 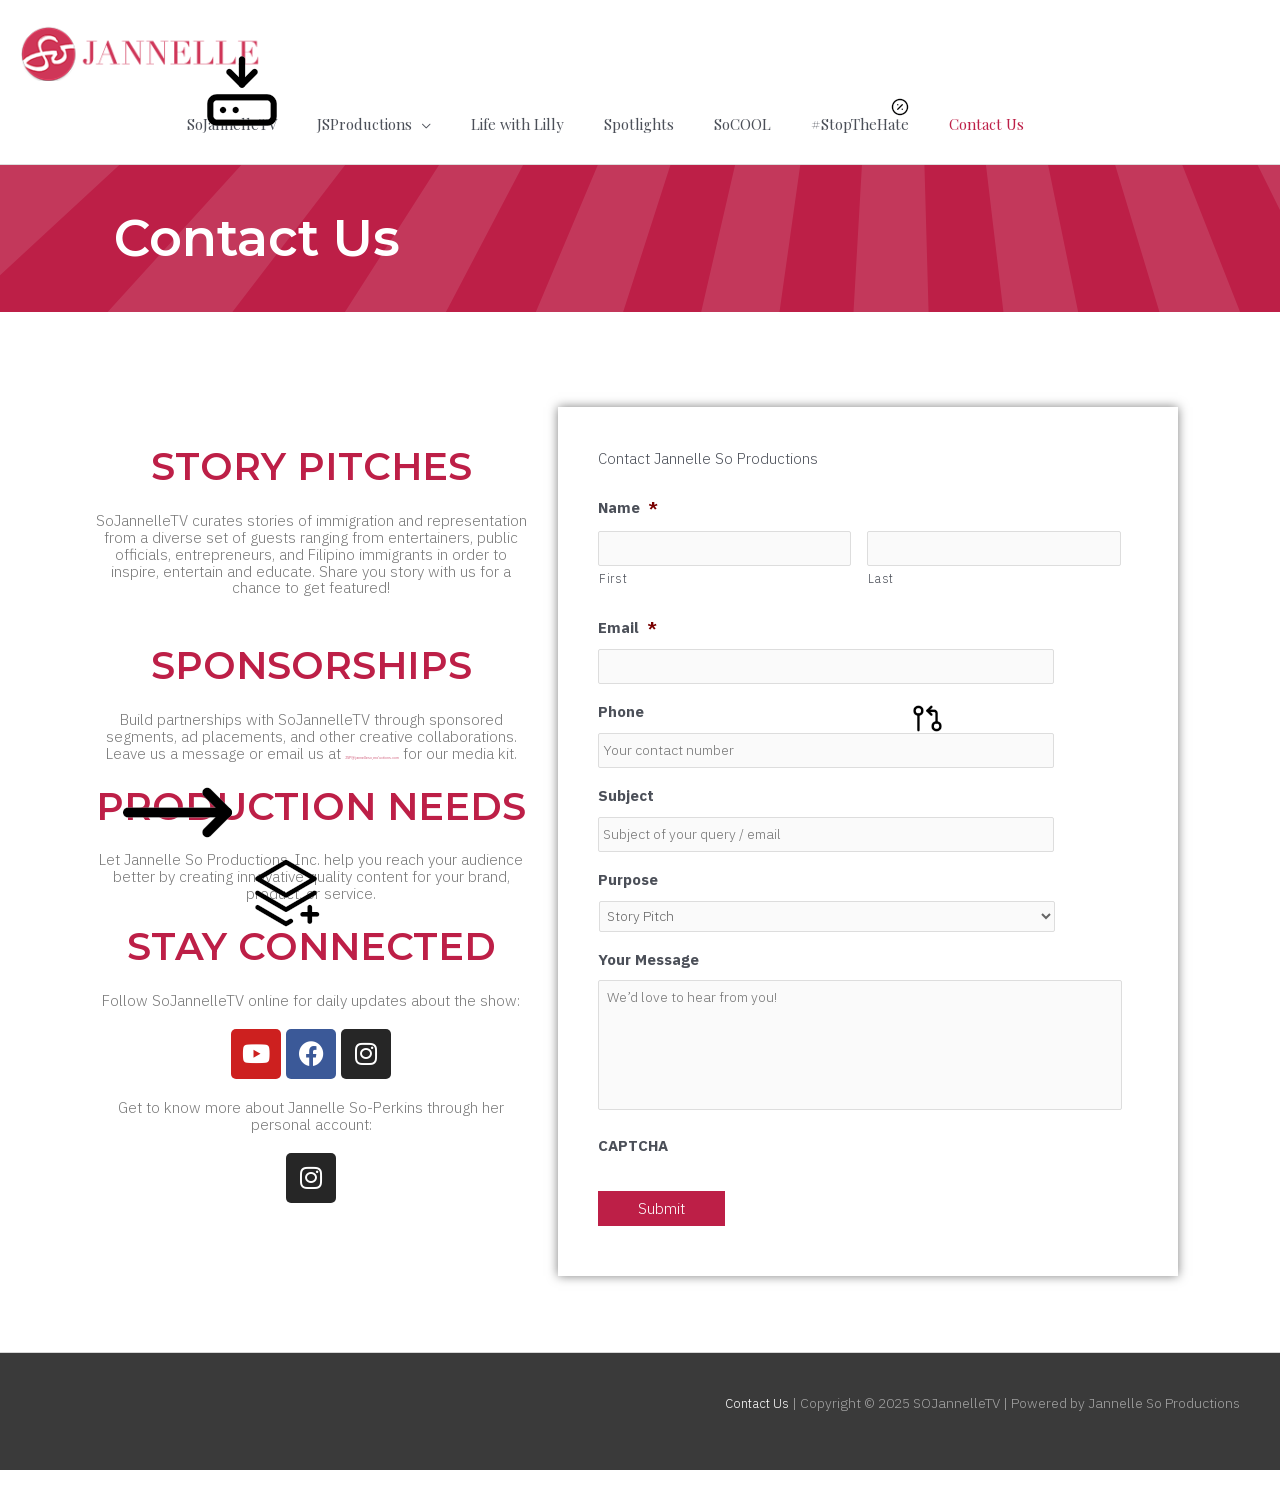 I want to click on create a new pull request, so click(x=927, y=718).